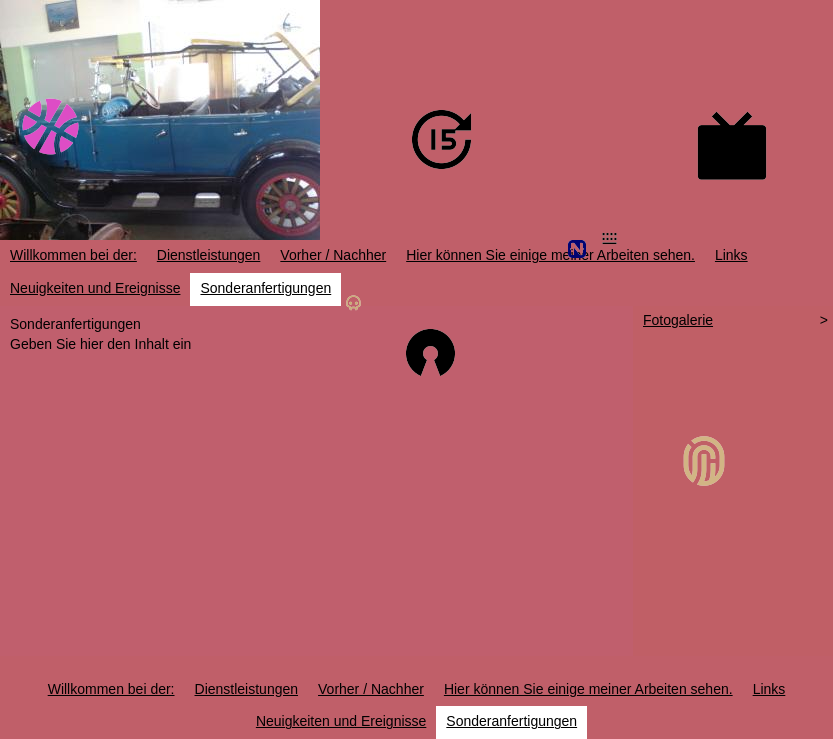  Describe the element at coordinates (704, 461) in the screenshot. I see `enable fingerprint authentication` at that location.